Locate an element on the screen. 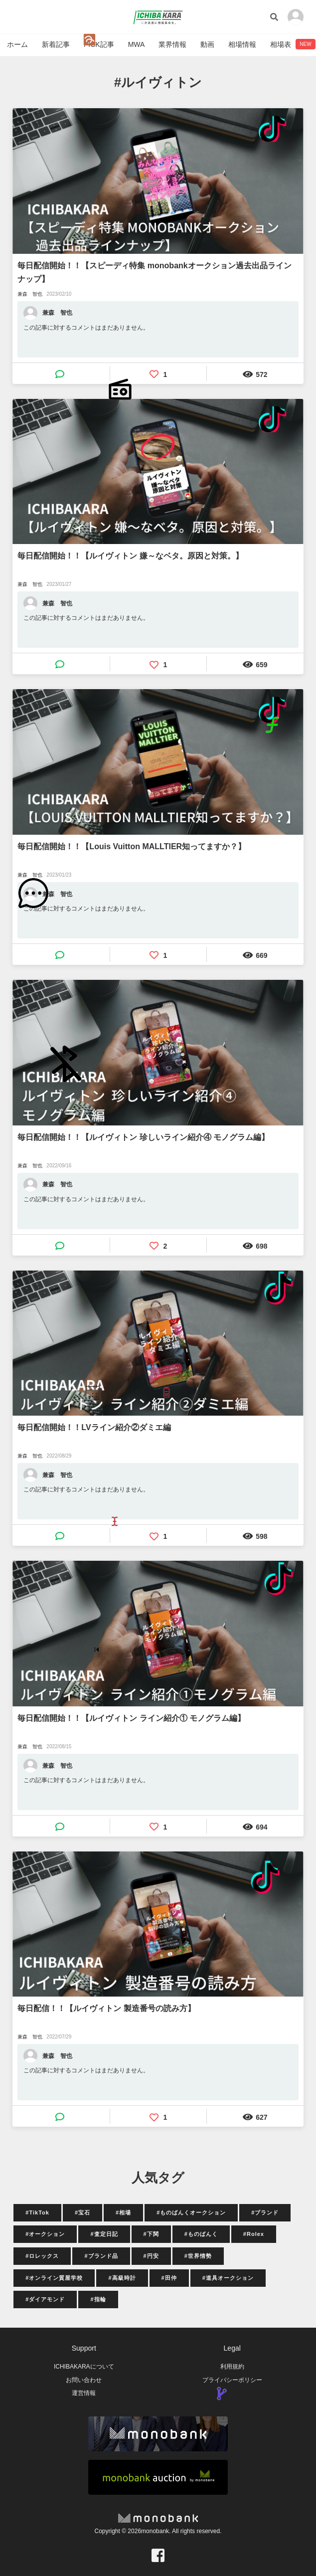 The height and width of the screenshot is (2576, 316). go to previous track or beginning is located at coordinates (97, 1650).